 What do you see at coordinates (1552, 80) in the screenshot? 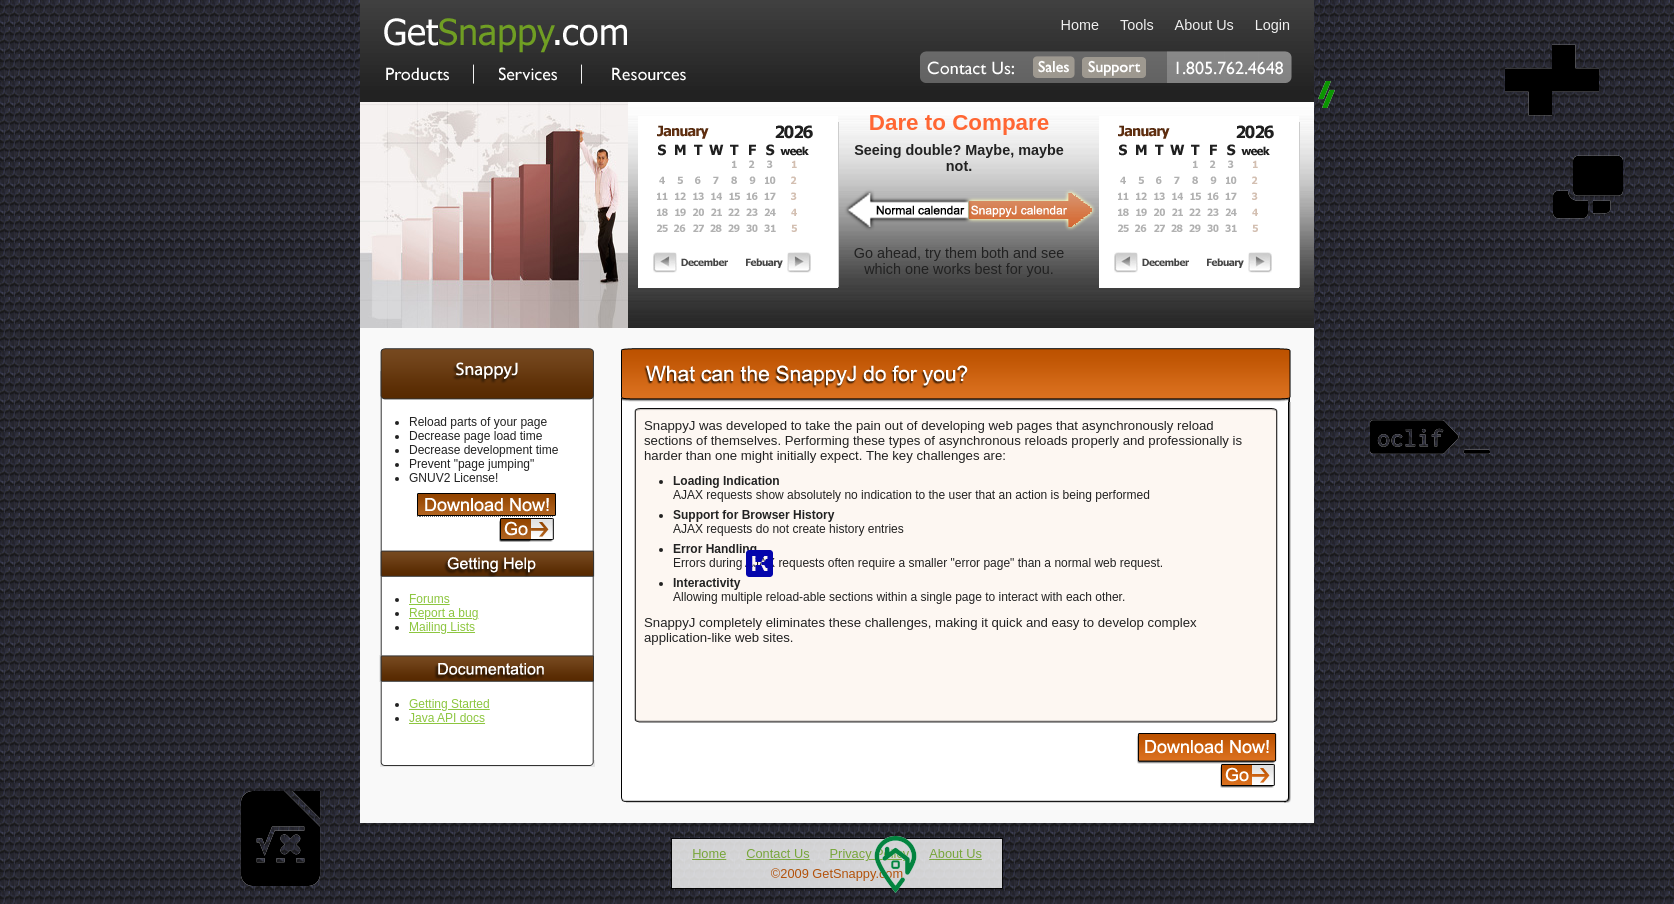
I see `CrateDB database platform logo` at bounding box center [1552, 80].